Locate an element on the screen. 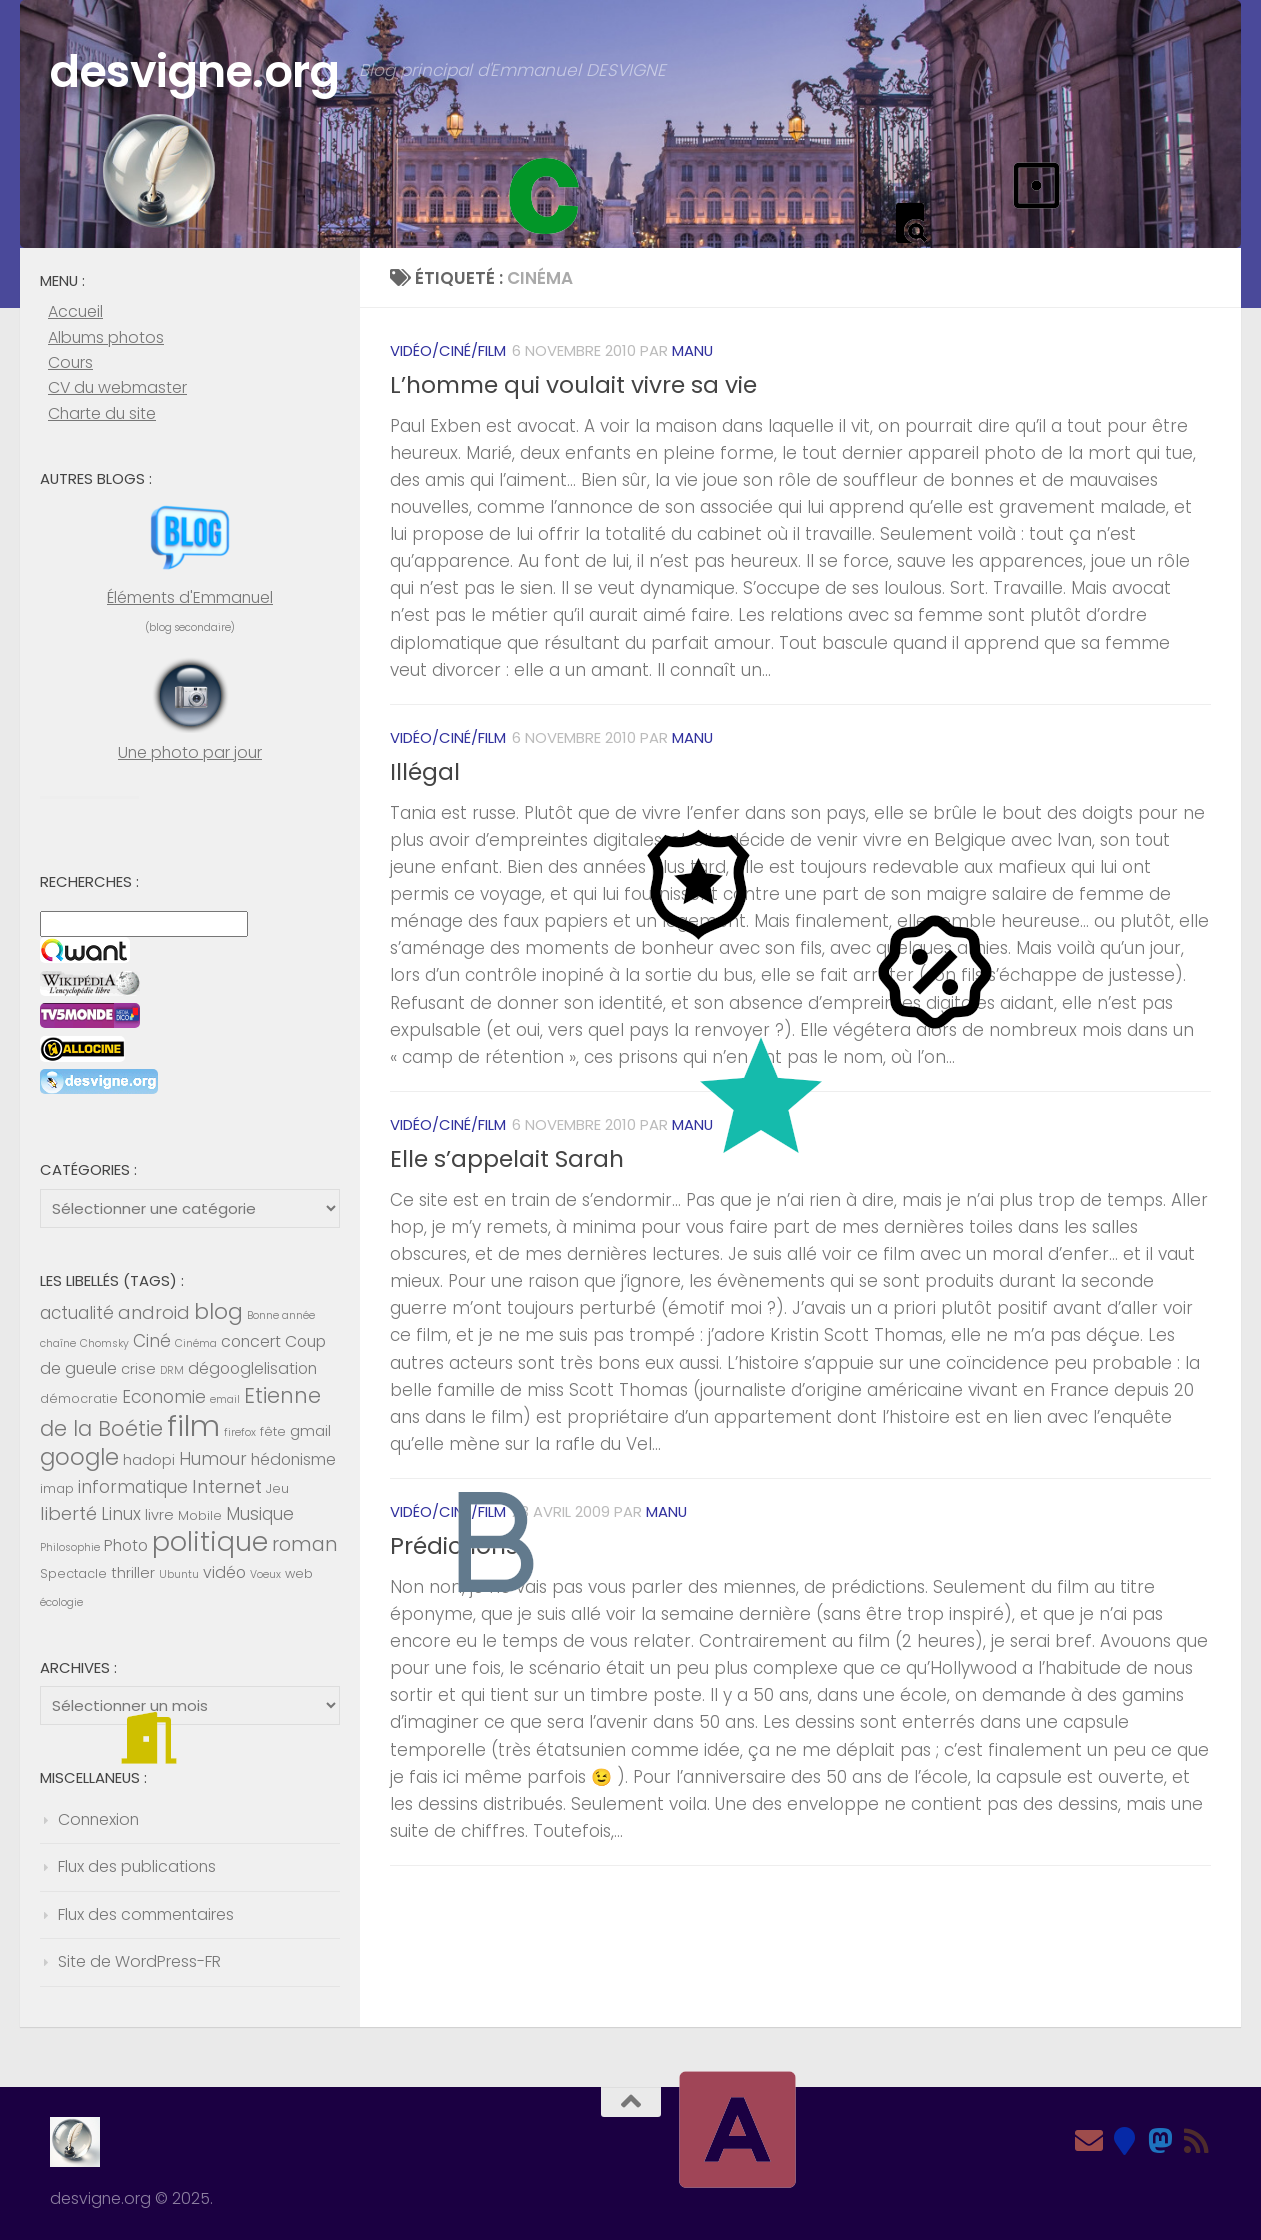 The width and height of the screenshot is (1261, 2240). apply bold formatting to selected text is located at coordinates (496, 1542).